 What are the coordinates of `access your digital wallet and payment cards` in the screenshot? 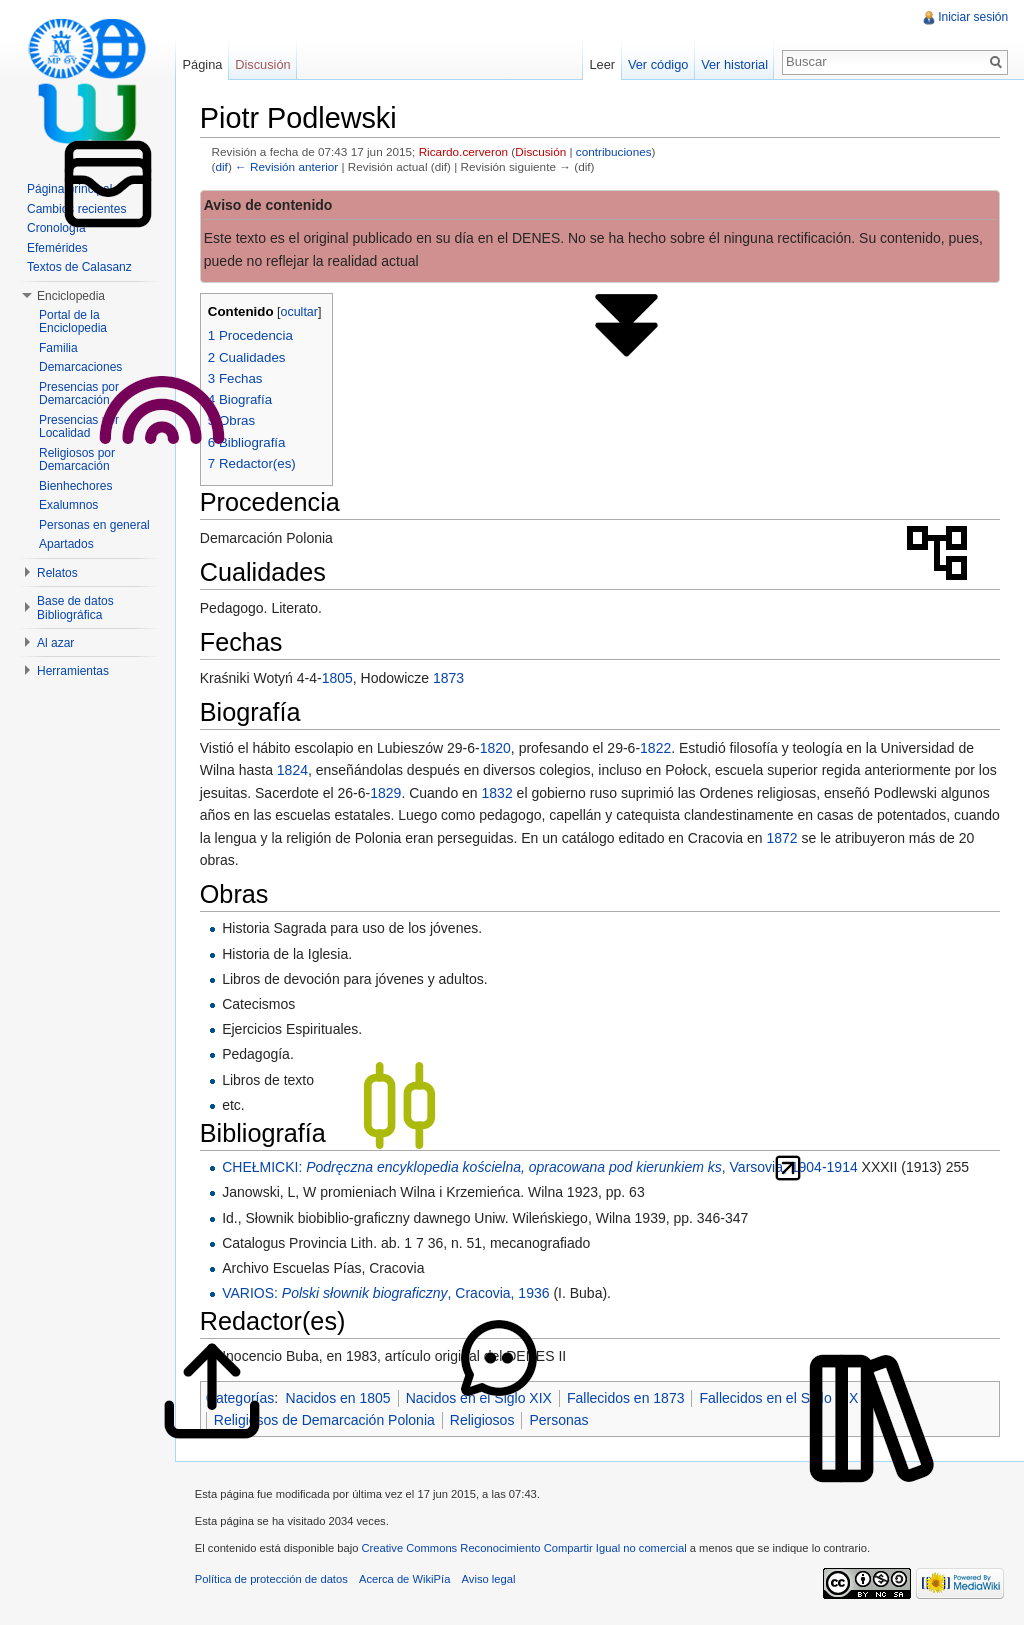 It's located at (108, 184).